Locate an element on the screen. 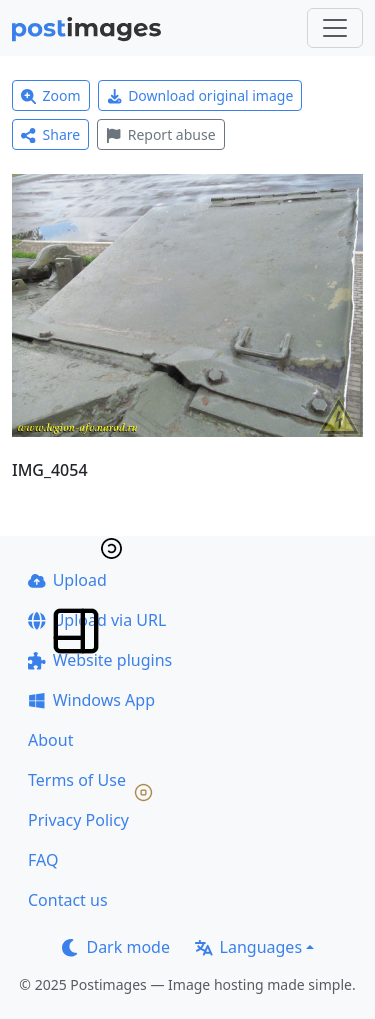 The height and width of the screenshot is (1019, 375). indicates copyleft licensing for content or software is located at coordinates (111, 548).